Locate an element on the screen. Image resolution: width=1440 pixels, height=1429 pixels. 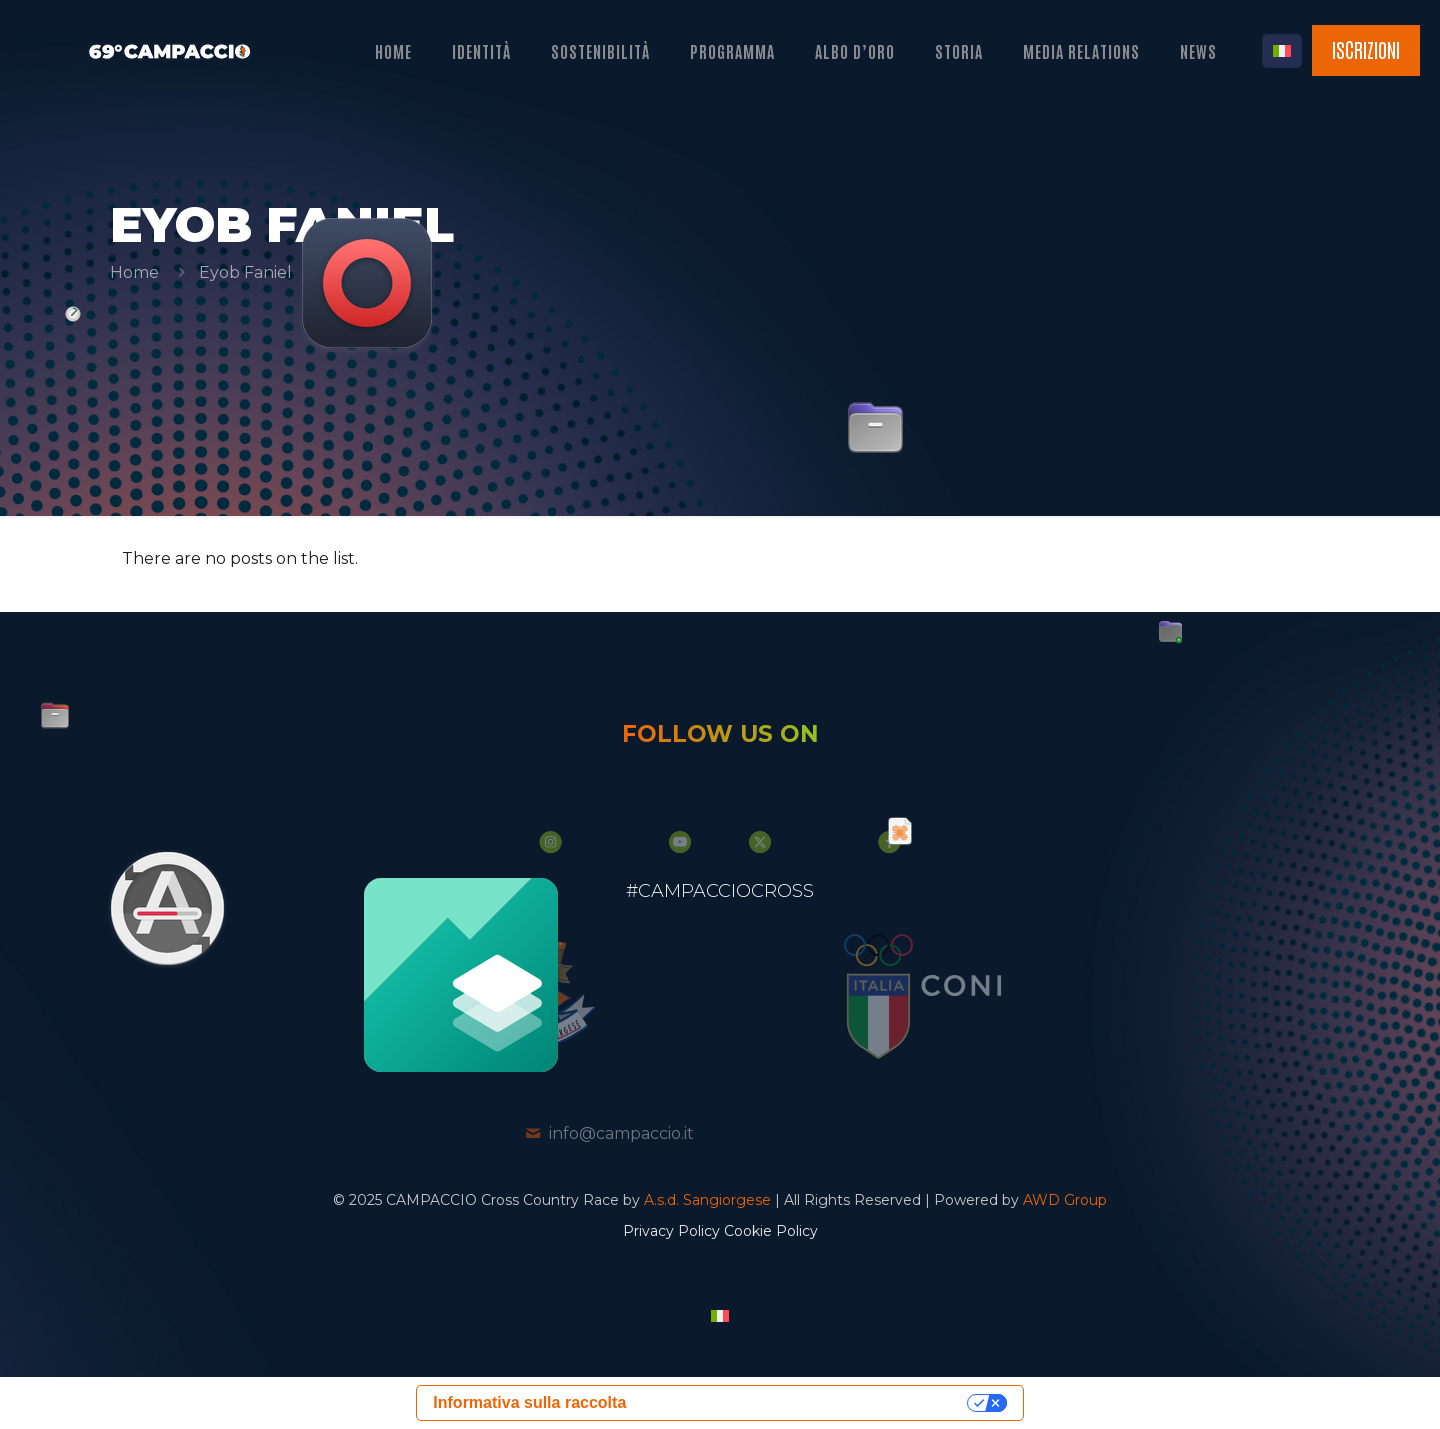
open workbooks app for data visualization is located at coordinates (461, 975).